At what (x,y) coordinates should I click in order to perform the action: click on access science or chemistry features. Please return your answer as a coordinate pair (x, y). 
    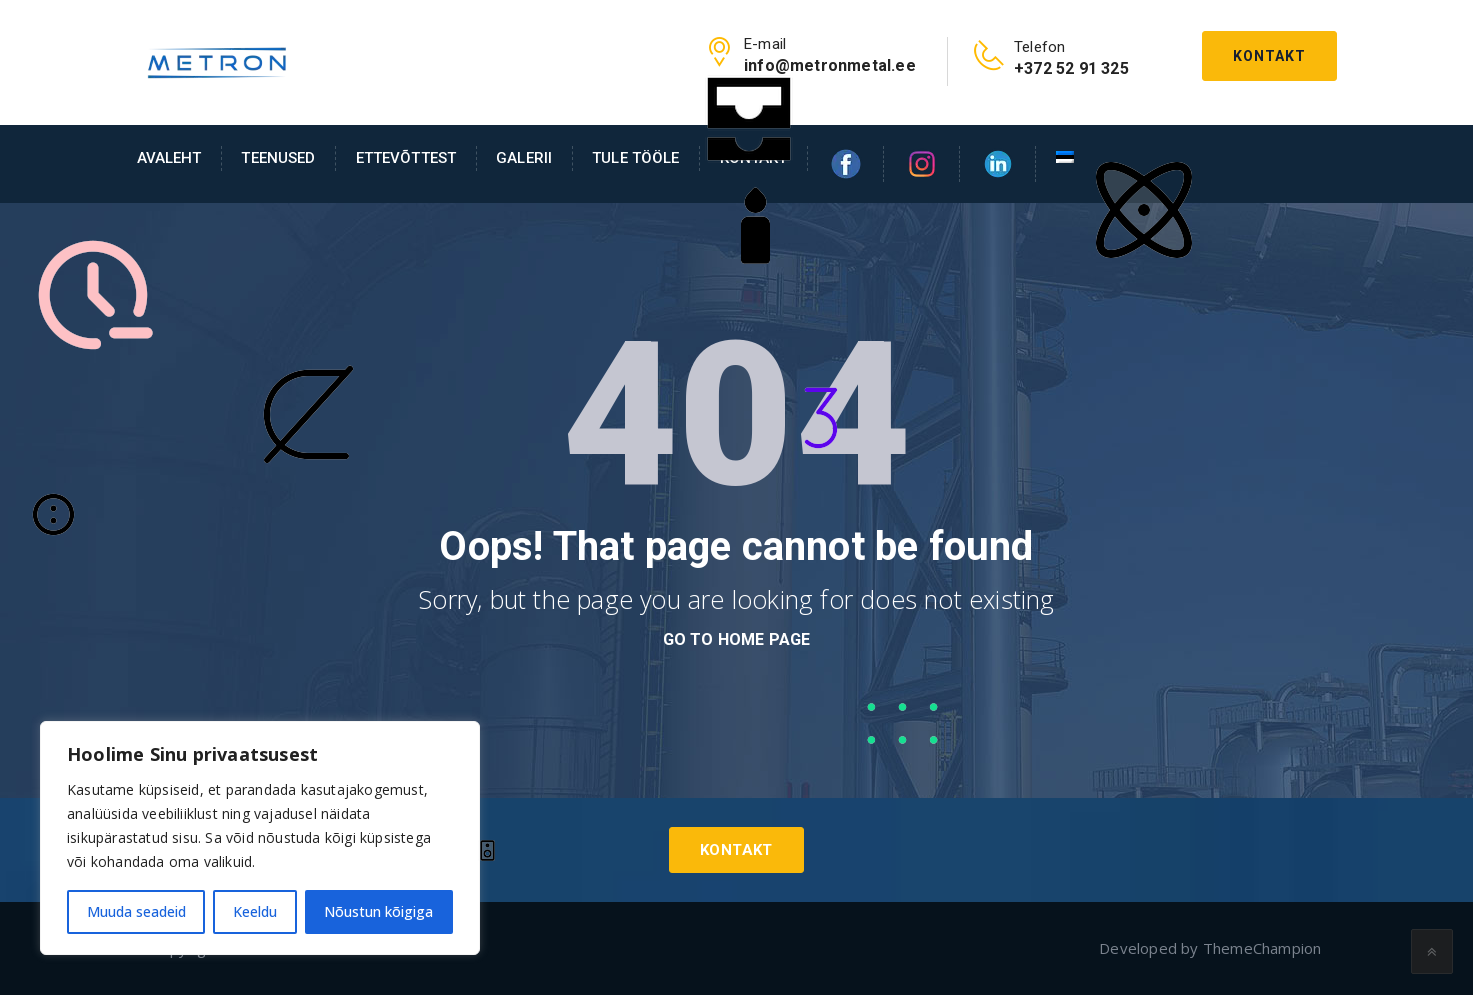
    Looking at the image, I should click on (1144, 210).